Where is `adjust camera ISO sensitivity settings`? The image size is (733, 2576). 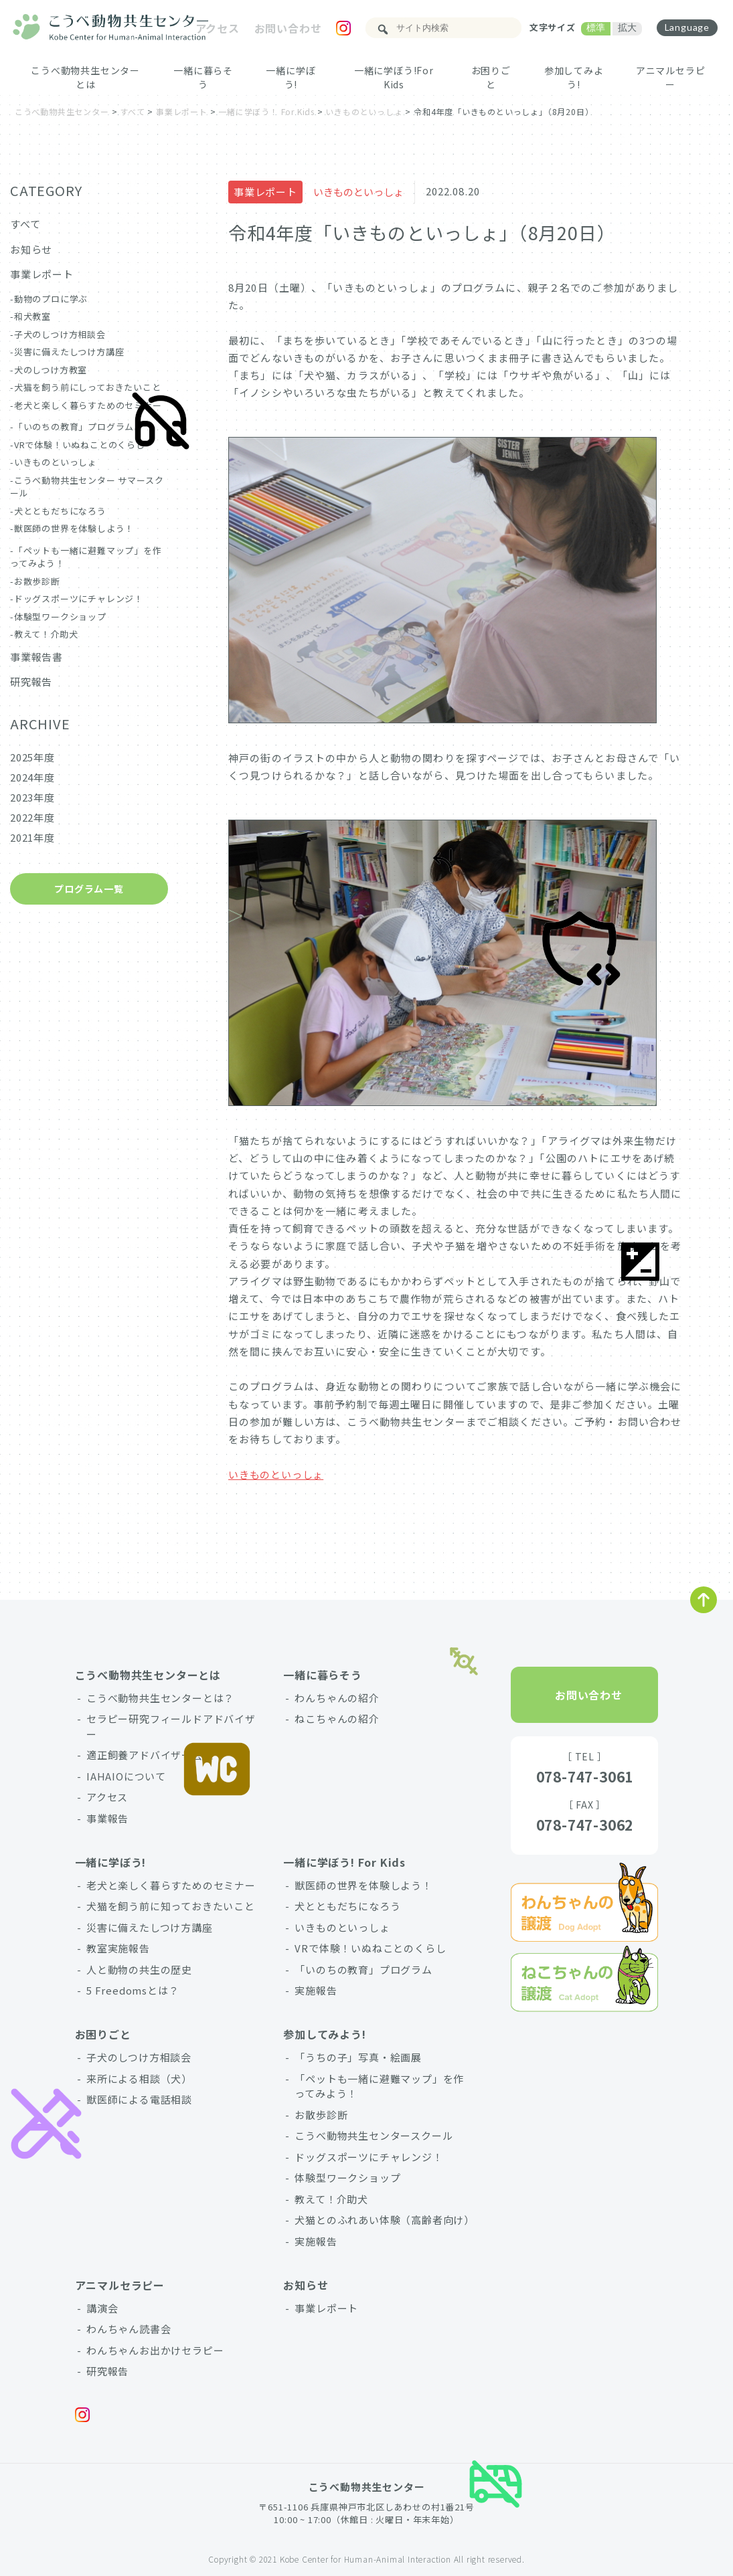
adjust camera ISO sensitivity settings is located at coordinates (640, 1261).